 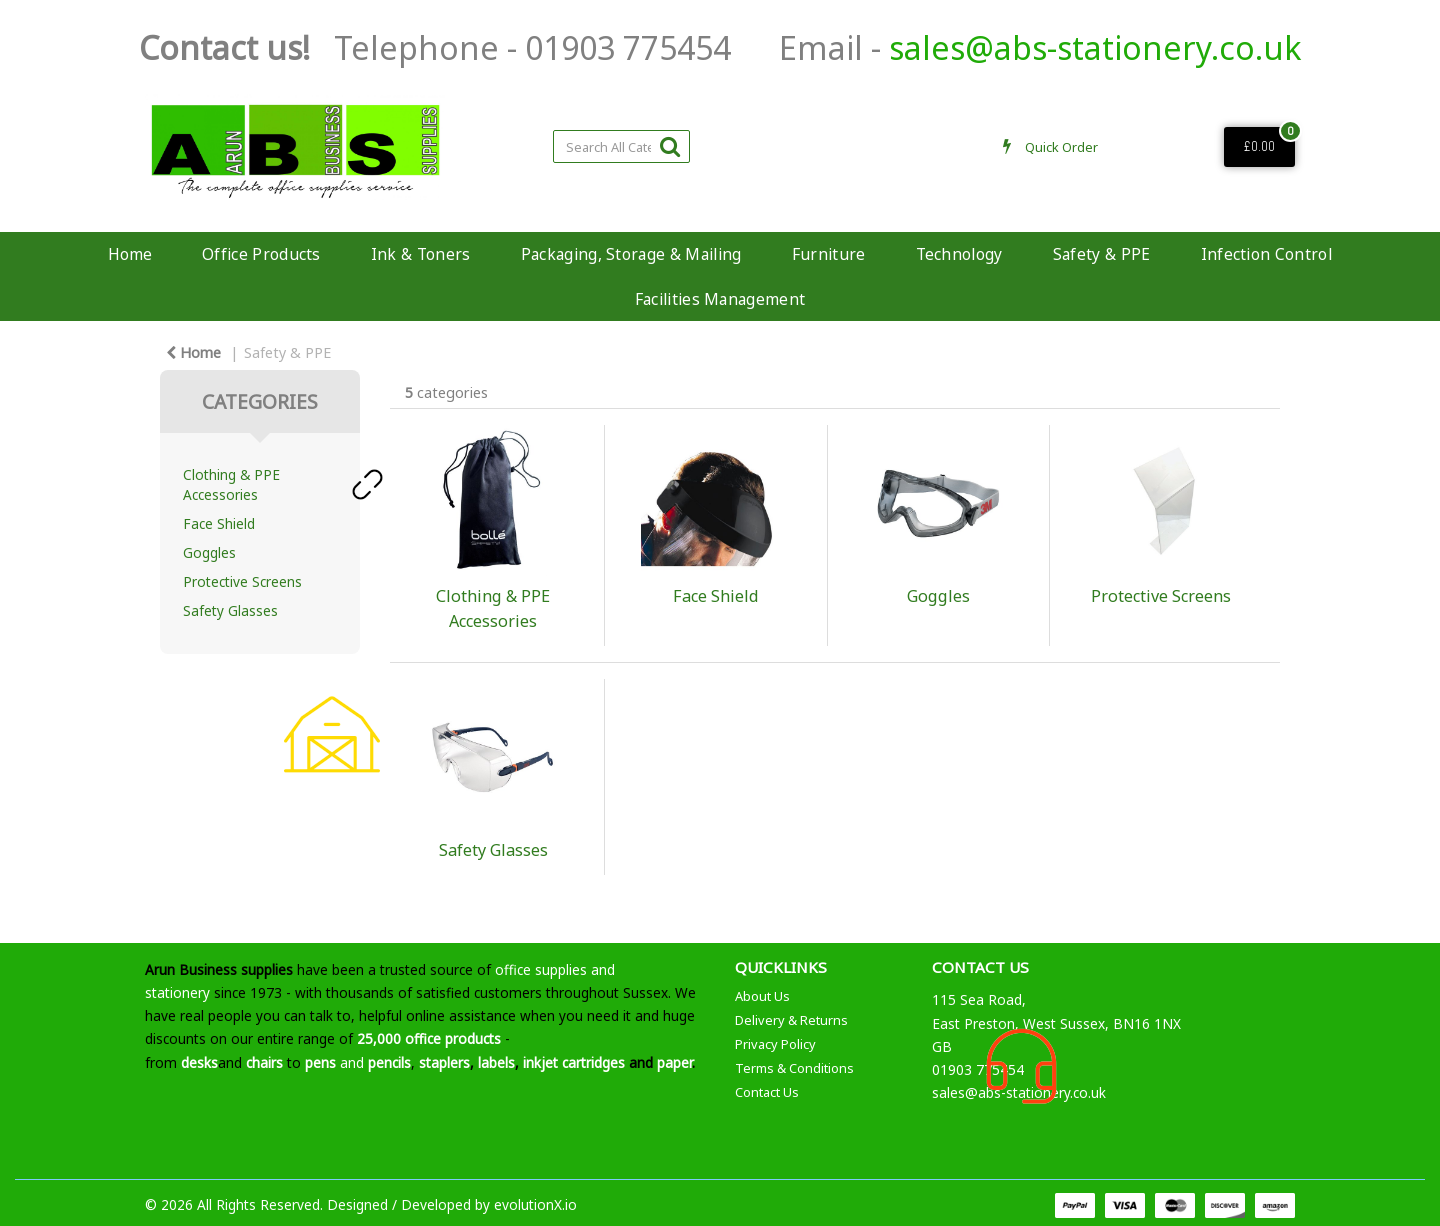 I want to click on contact customer support, so click(x=1021, y=1063).